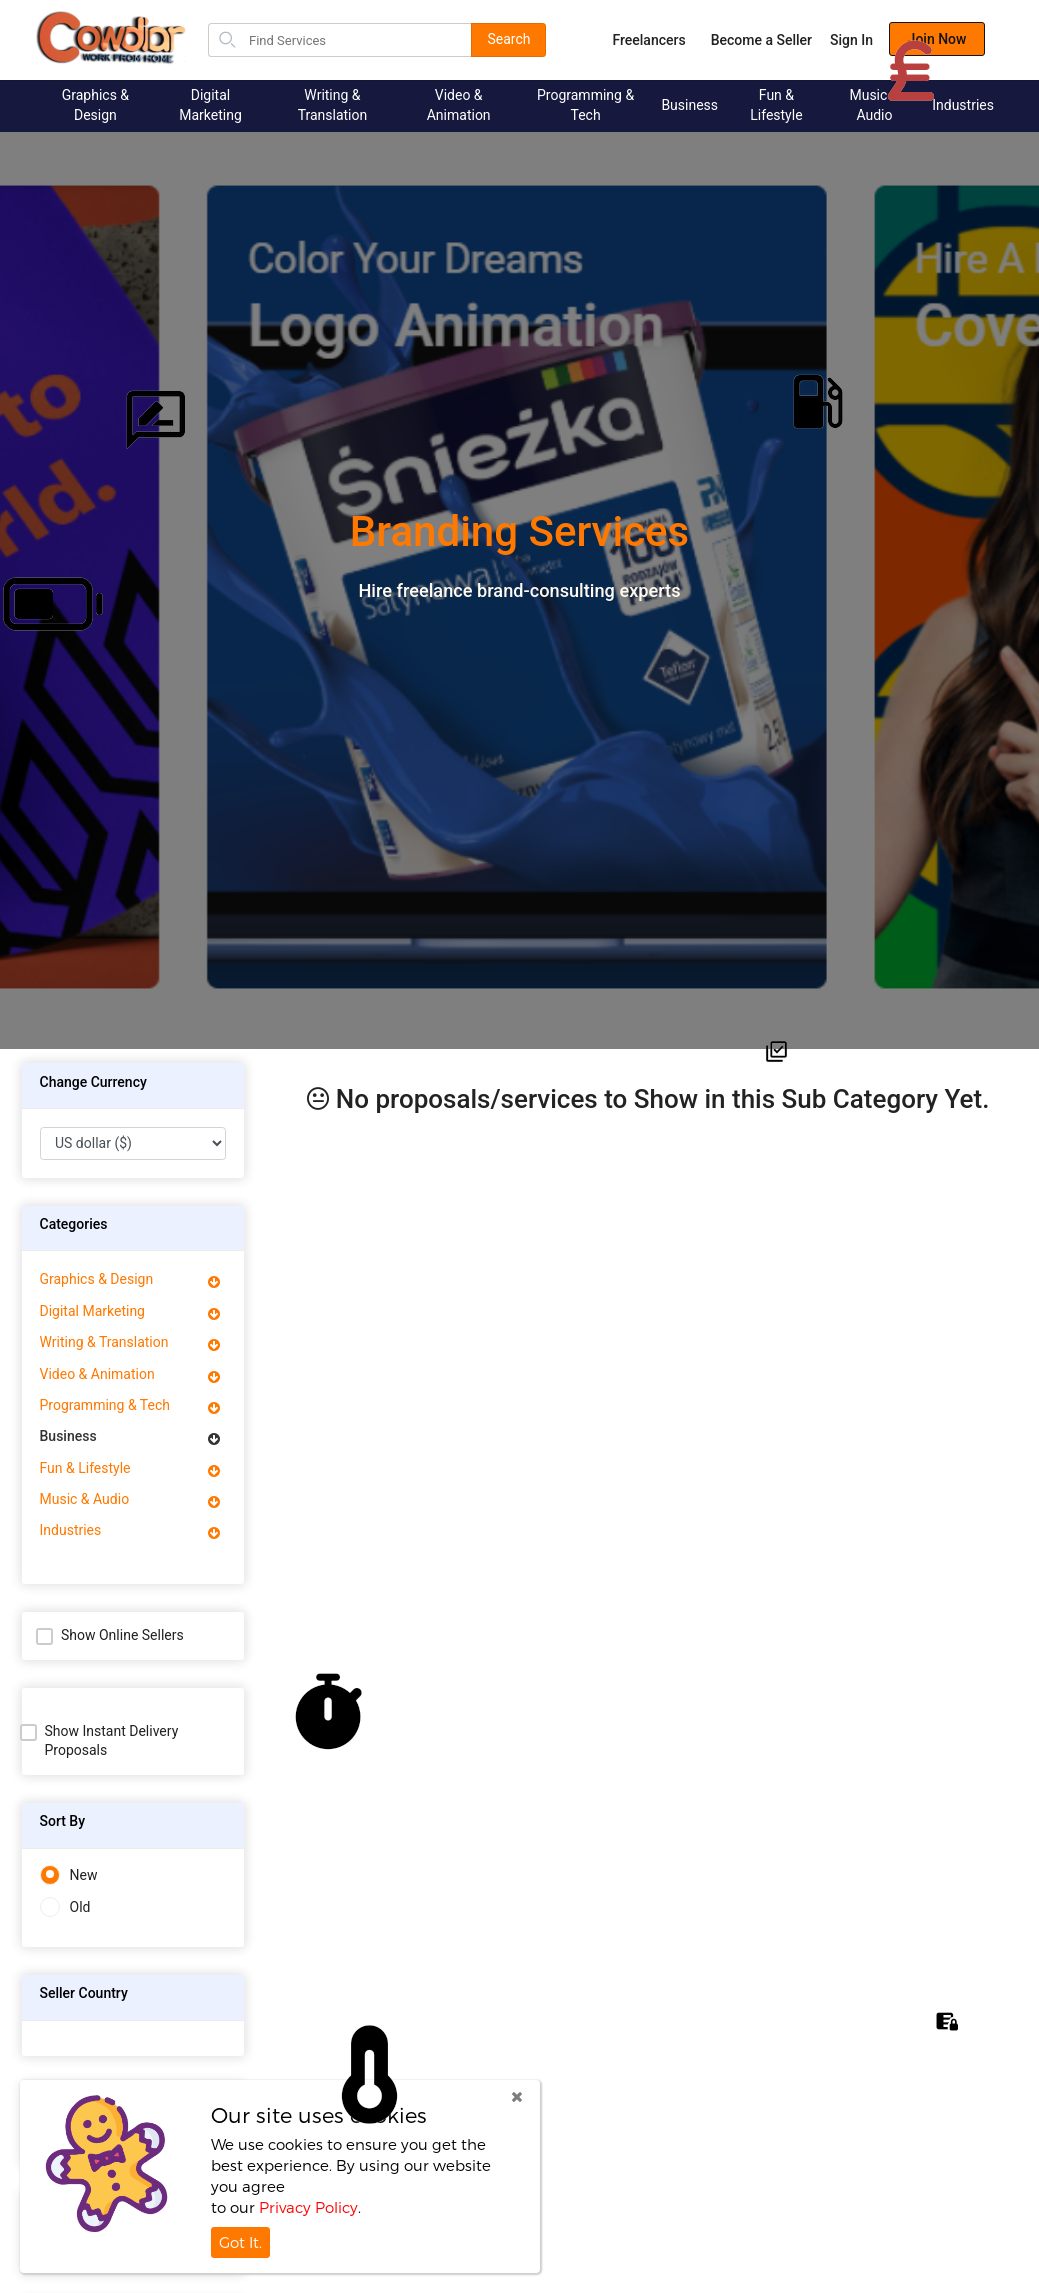 The height and width of the screenshot is (2293, 1039). What do you see at coordinates (776, 1051) in the screenshot?
I see `item successfully added to library` at bounding box center [776, 1051].